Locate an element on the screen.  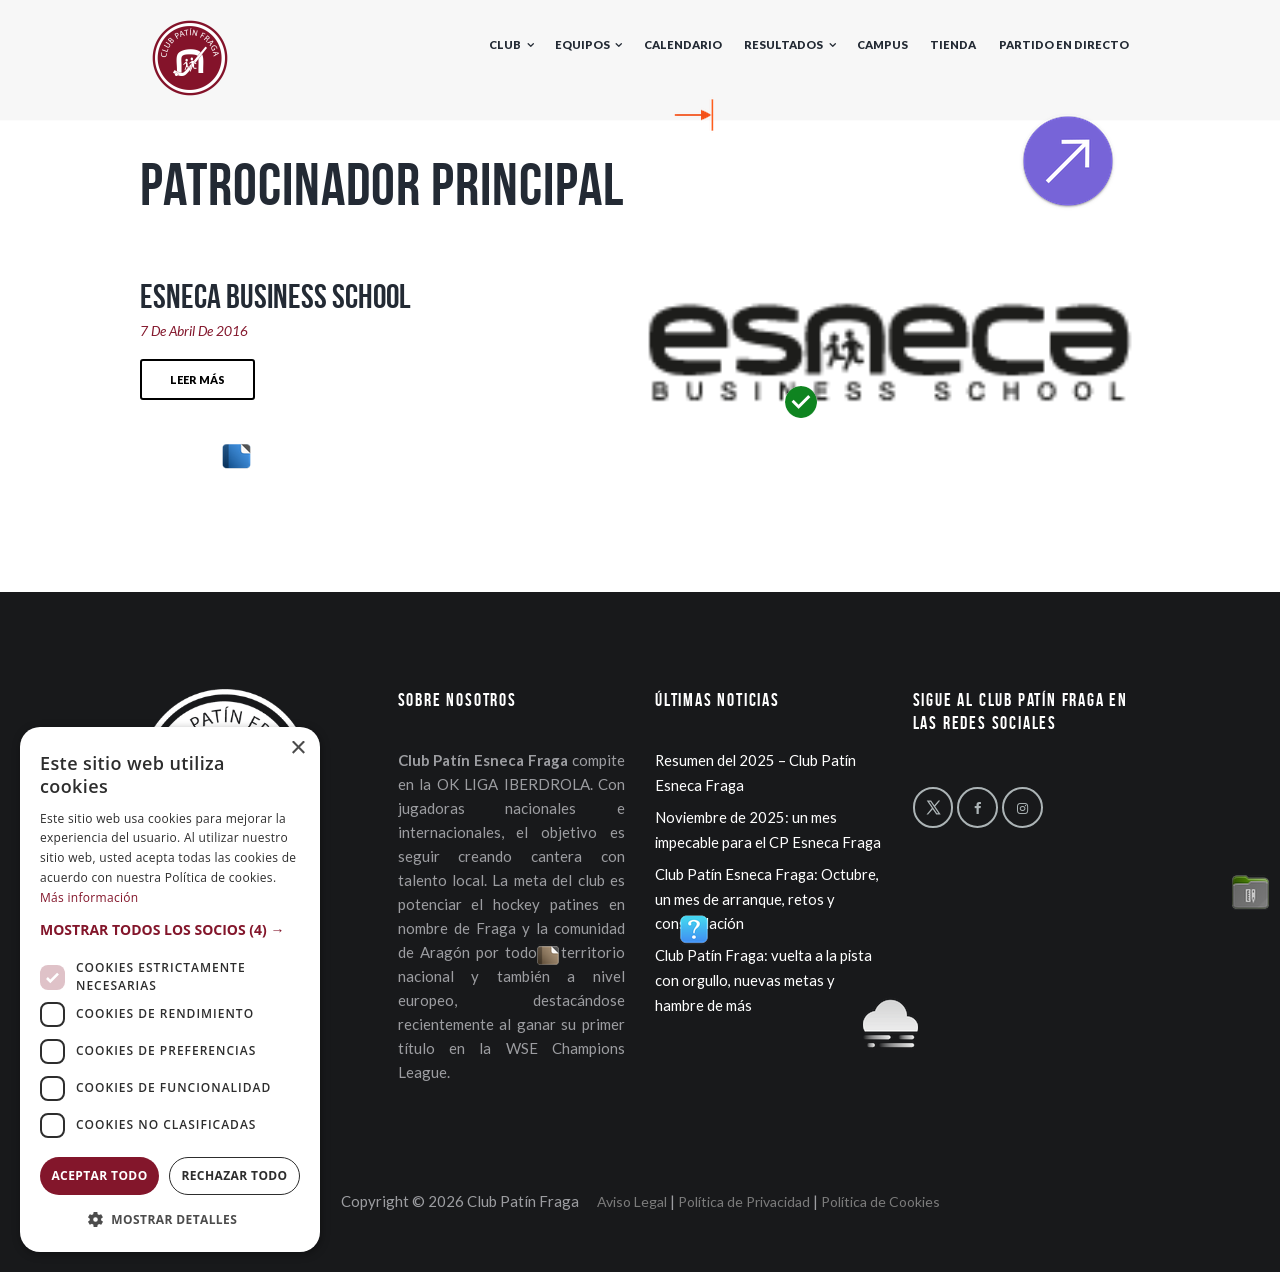
indicates a selected or checked item is located at coordinates (801, 402).